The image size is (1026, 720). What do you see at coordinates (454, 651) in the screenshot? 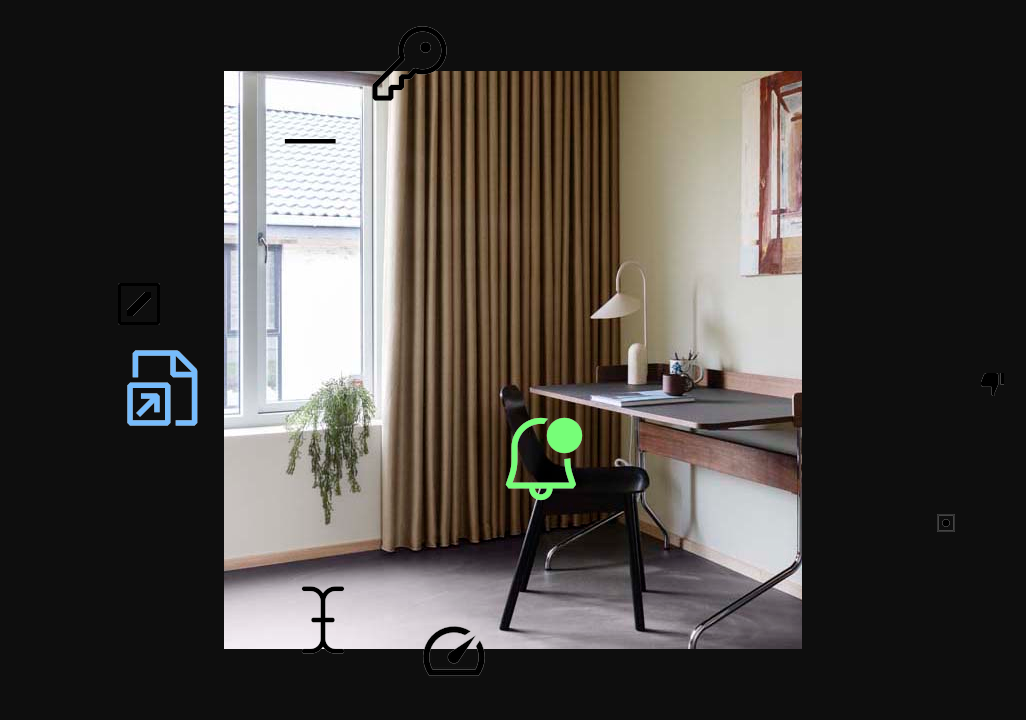
I see `adjust playback speed` at bounding box center [454, 651].